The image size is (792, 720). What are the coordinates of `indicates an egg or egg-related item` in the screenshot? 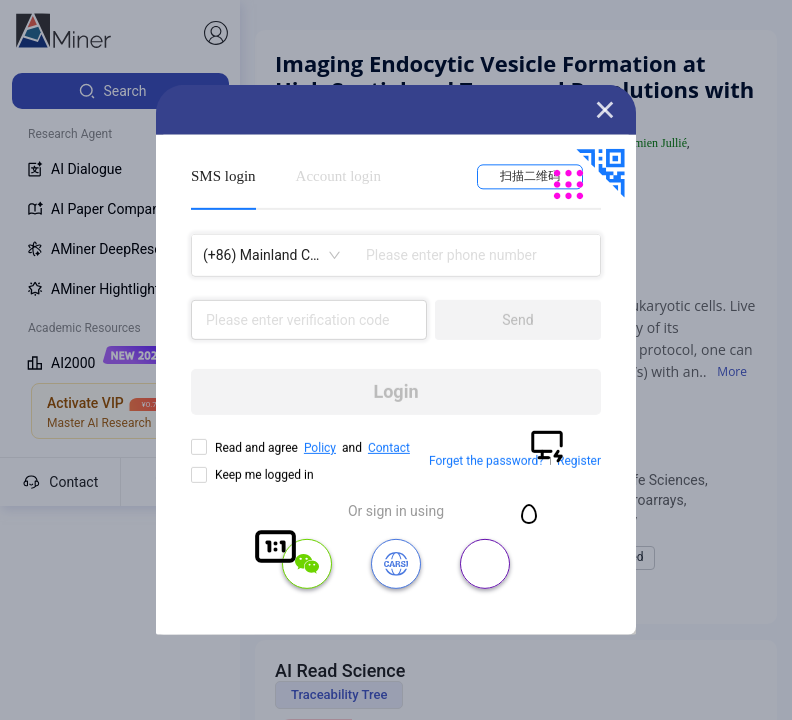 It's located at (529, 514).